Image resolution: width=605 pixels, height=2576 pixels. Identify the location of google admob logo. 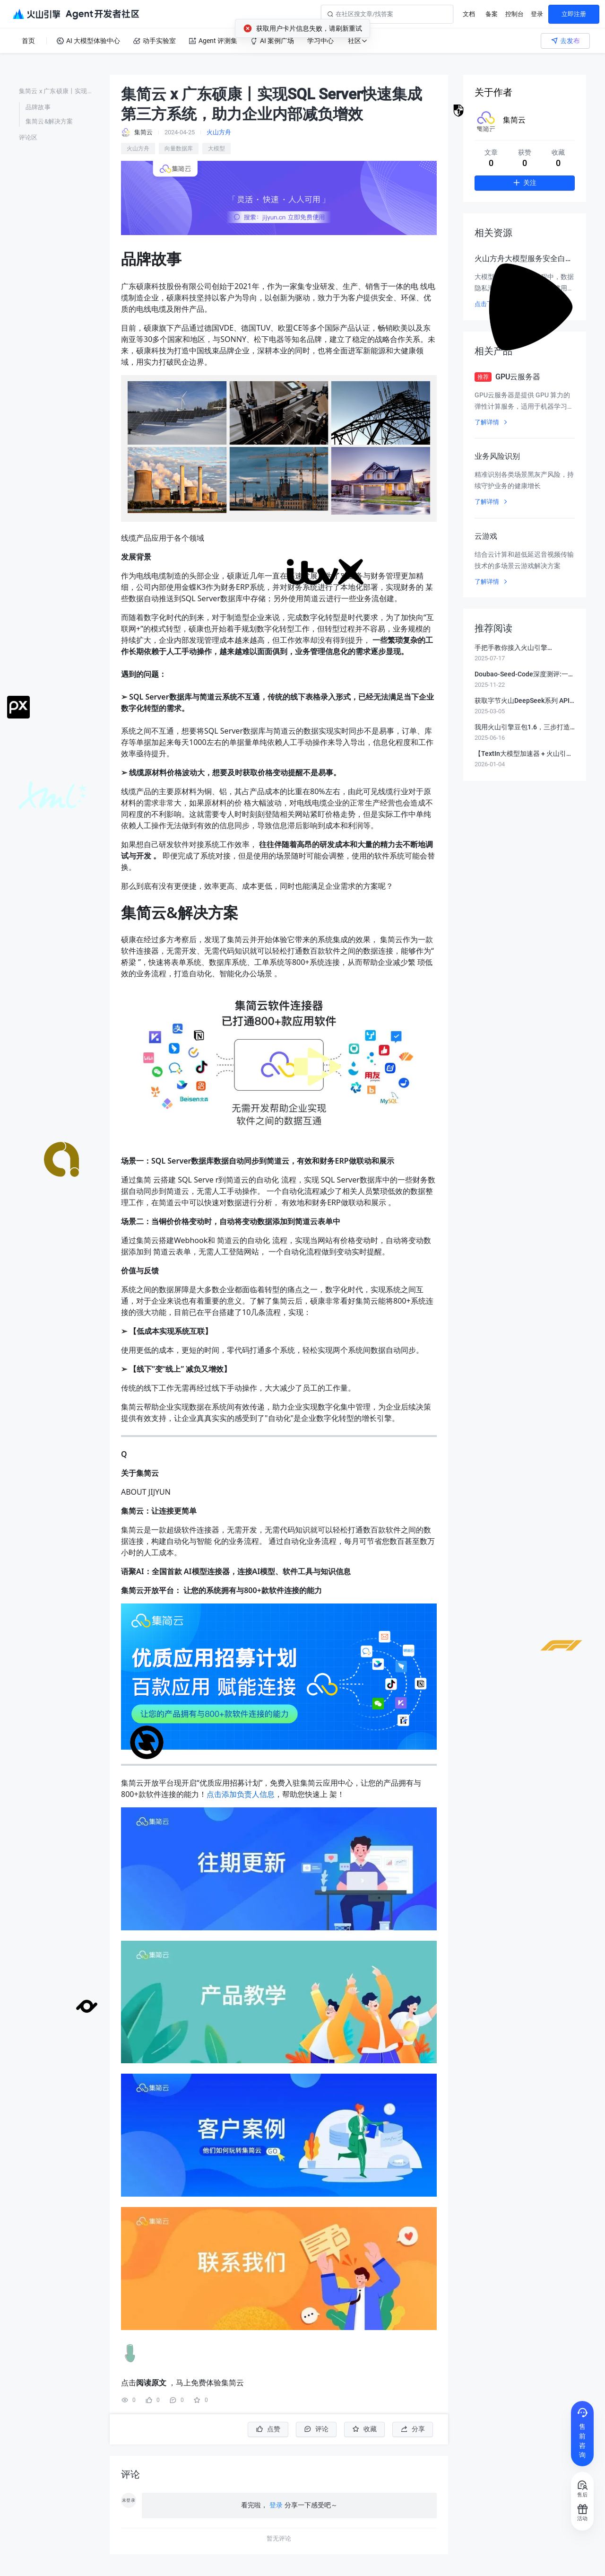
(61, 1159).